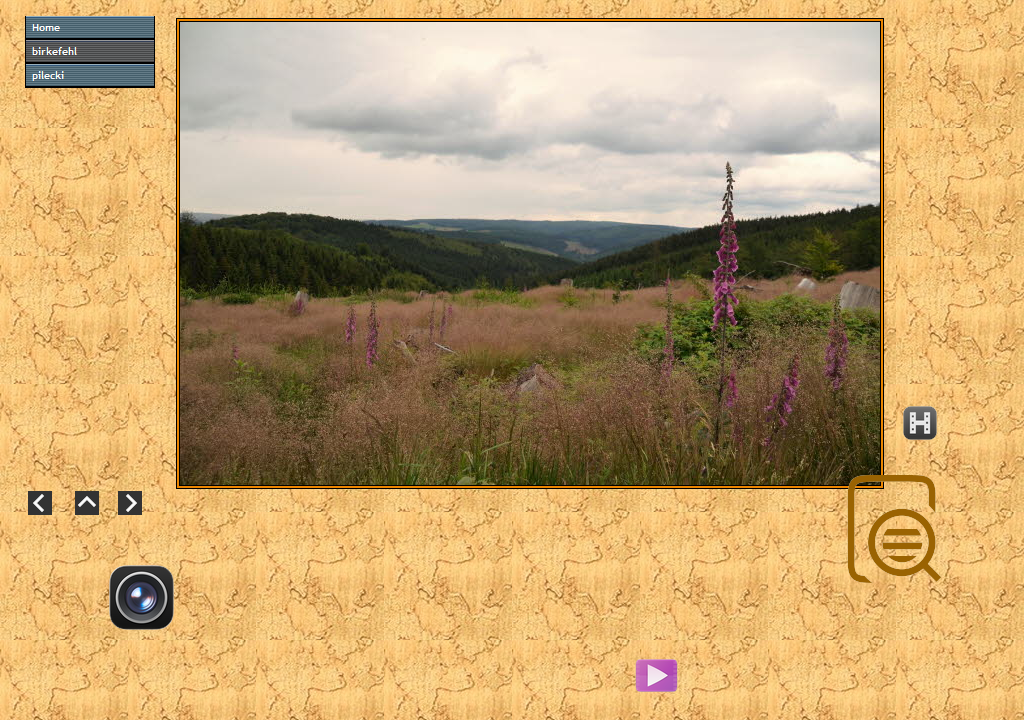 This screenshot has width=1024, height=720. What do you see at coordinates (141, 597) in the screenshot?
I see `open the camera app` at bounding box center [141, 597].